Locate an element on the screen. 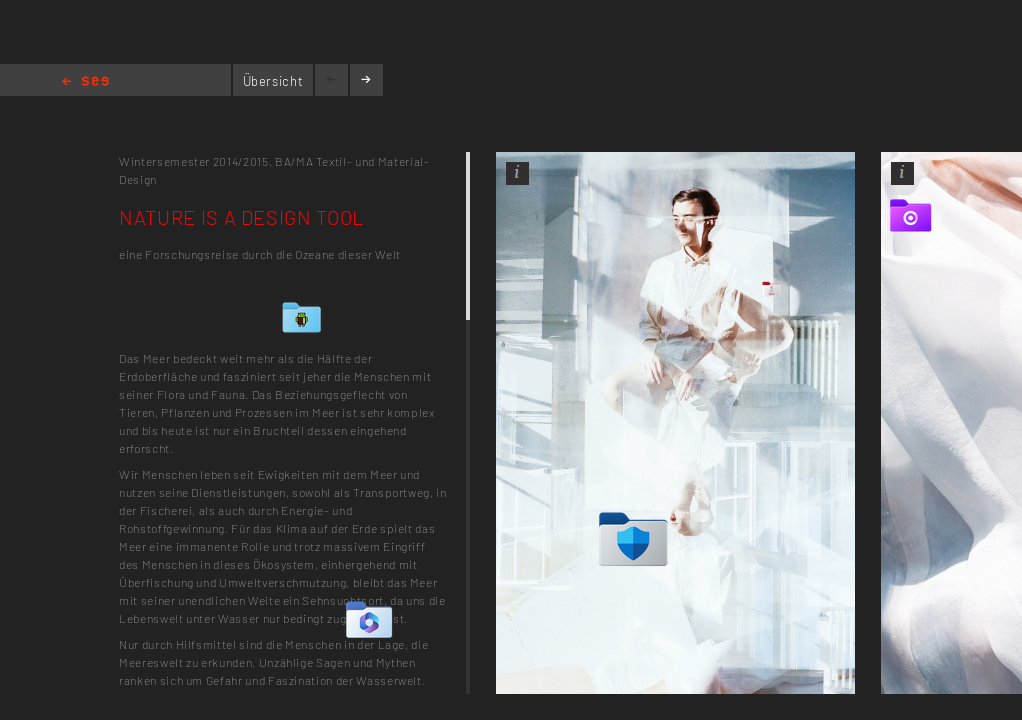 This screenshot has height=720, width=1022. open microsoft defender security files folder is located at coordinates (633, 541).